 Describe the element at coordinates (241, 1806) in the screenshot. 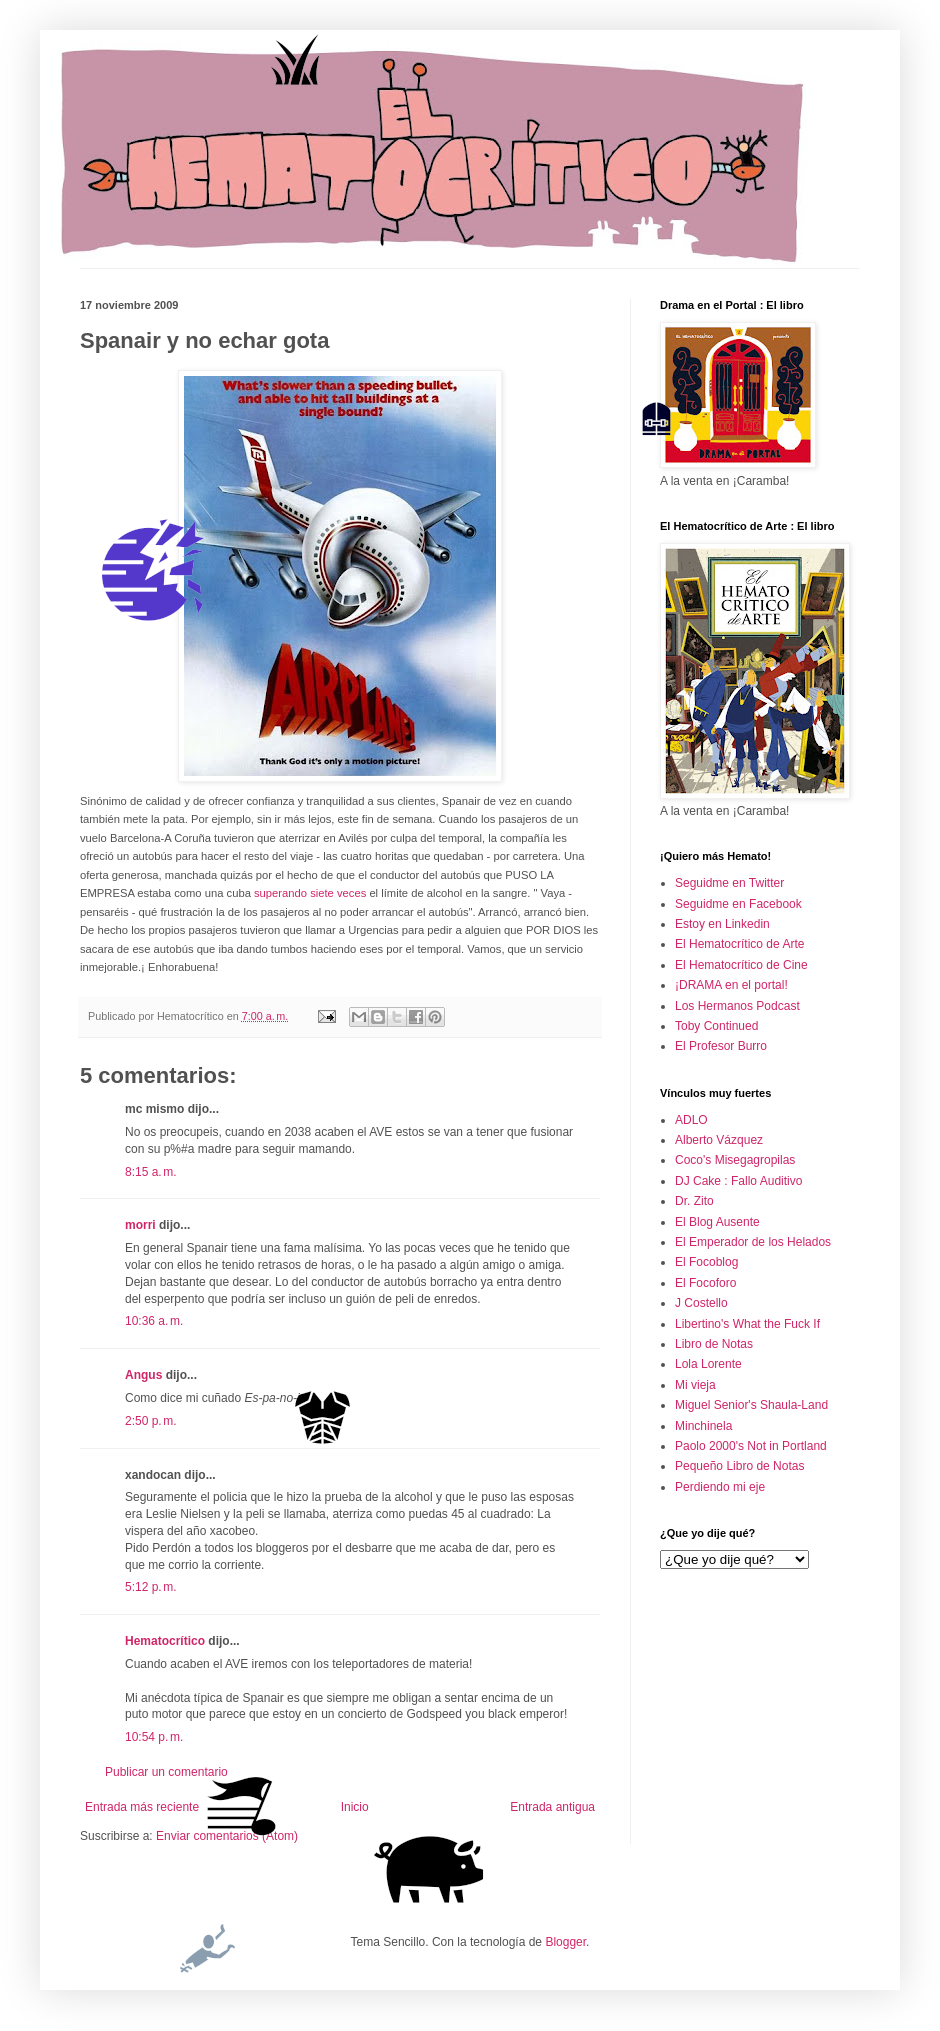

I see `play anthem or national music` at that location.